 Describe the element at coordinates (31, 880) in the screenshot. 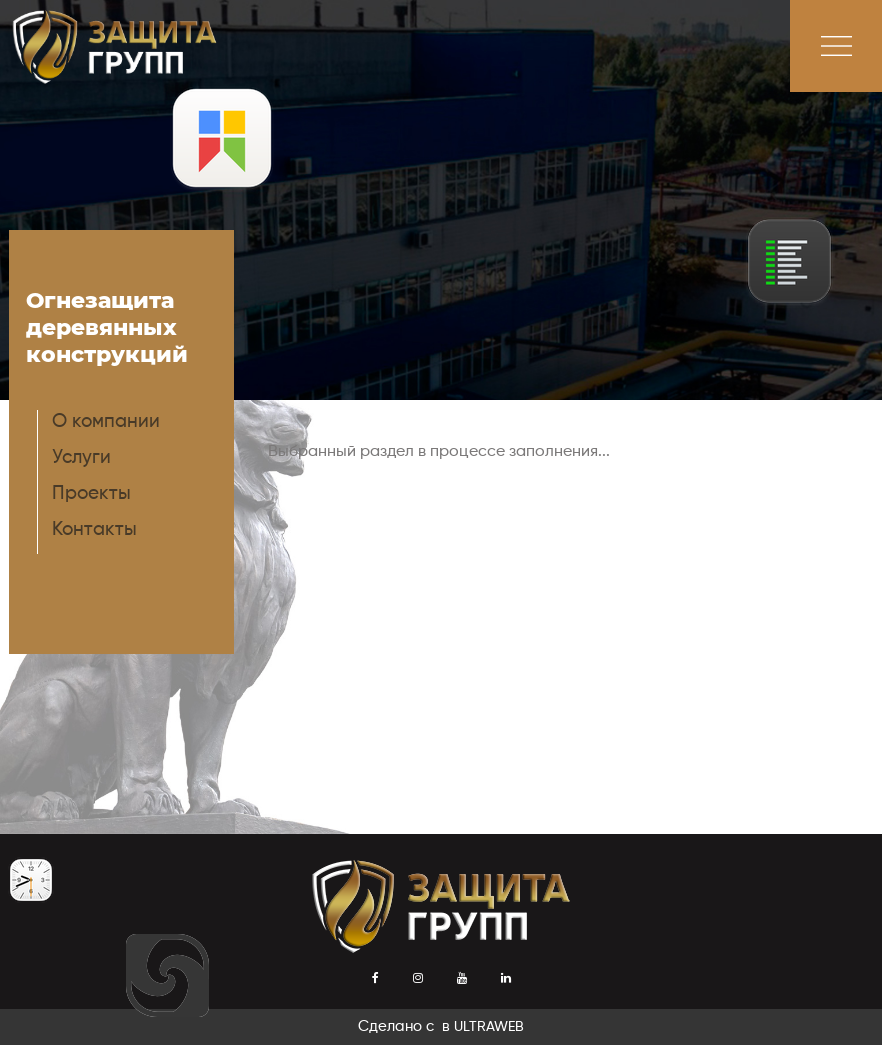

I see `open the clock app` at that location.